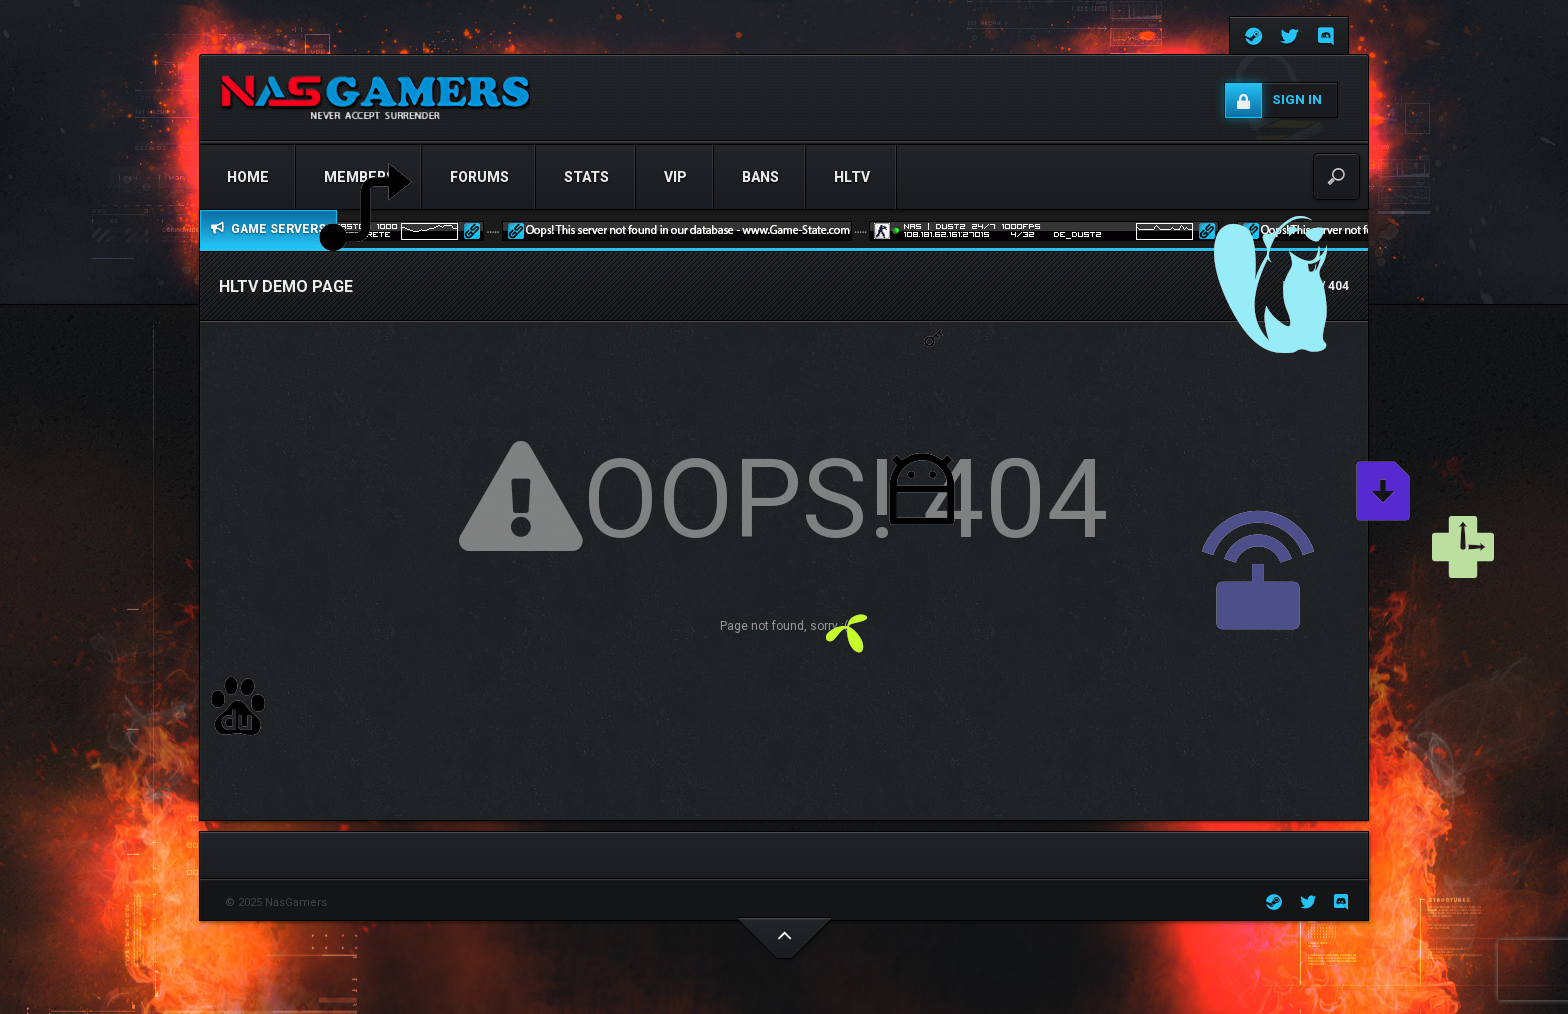 Image resolution: width=1568 pixels, height=1014 pixels. Describe the element at coordinates (1383, 491) in the screenshot. I see `download this file` at that location.